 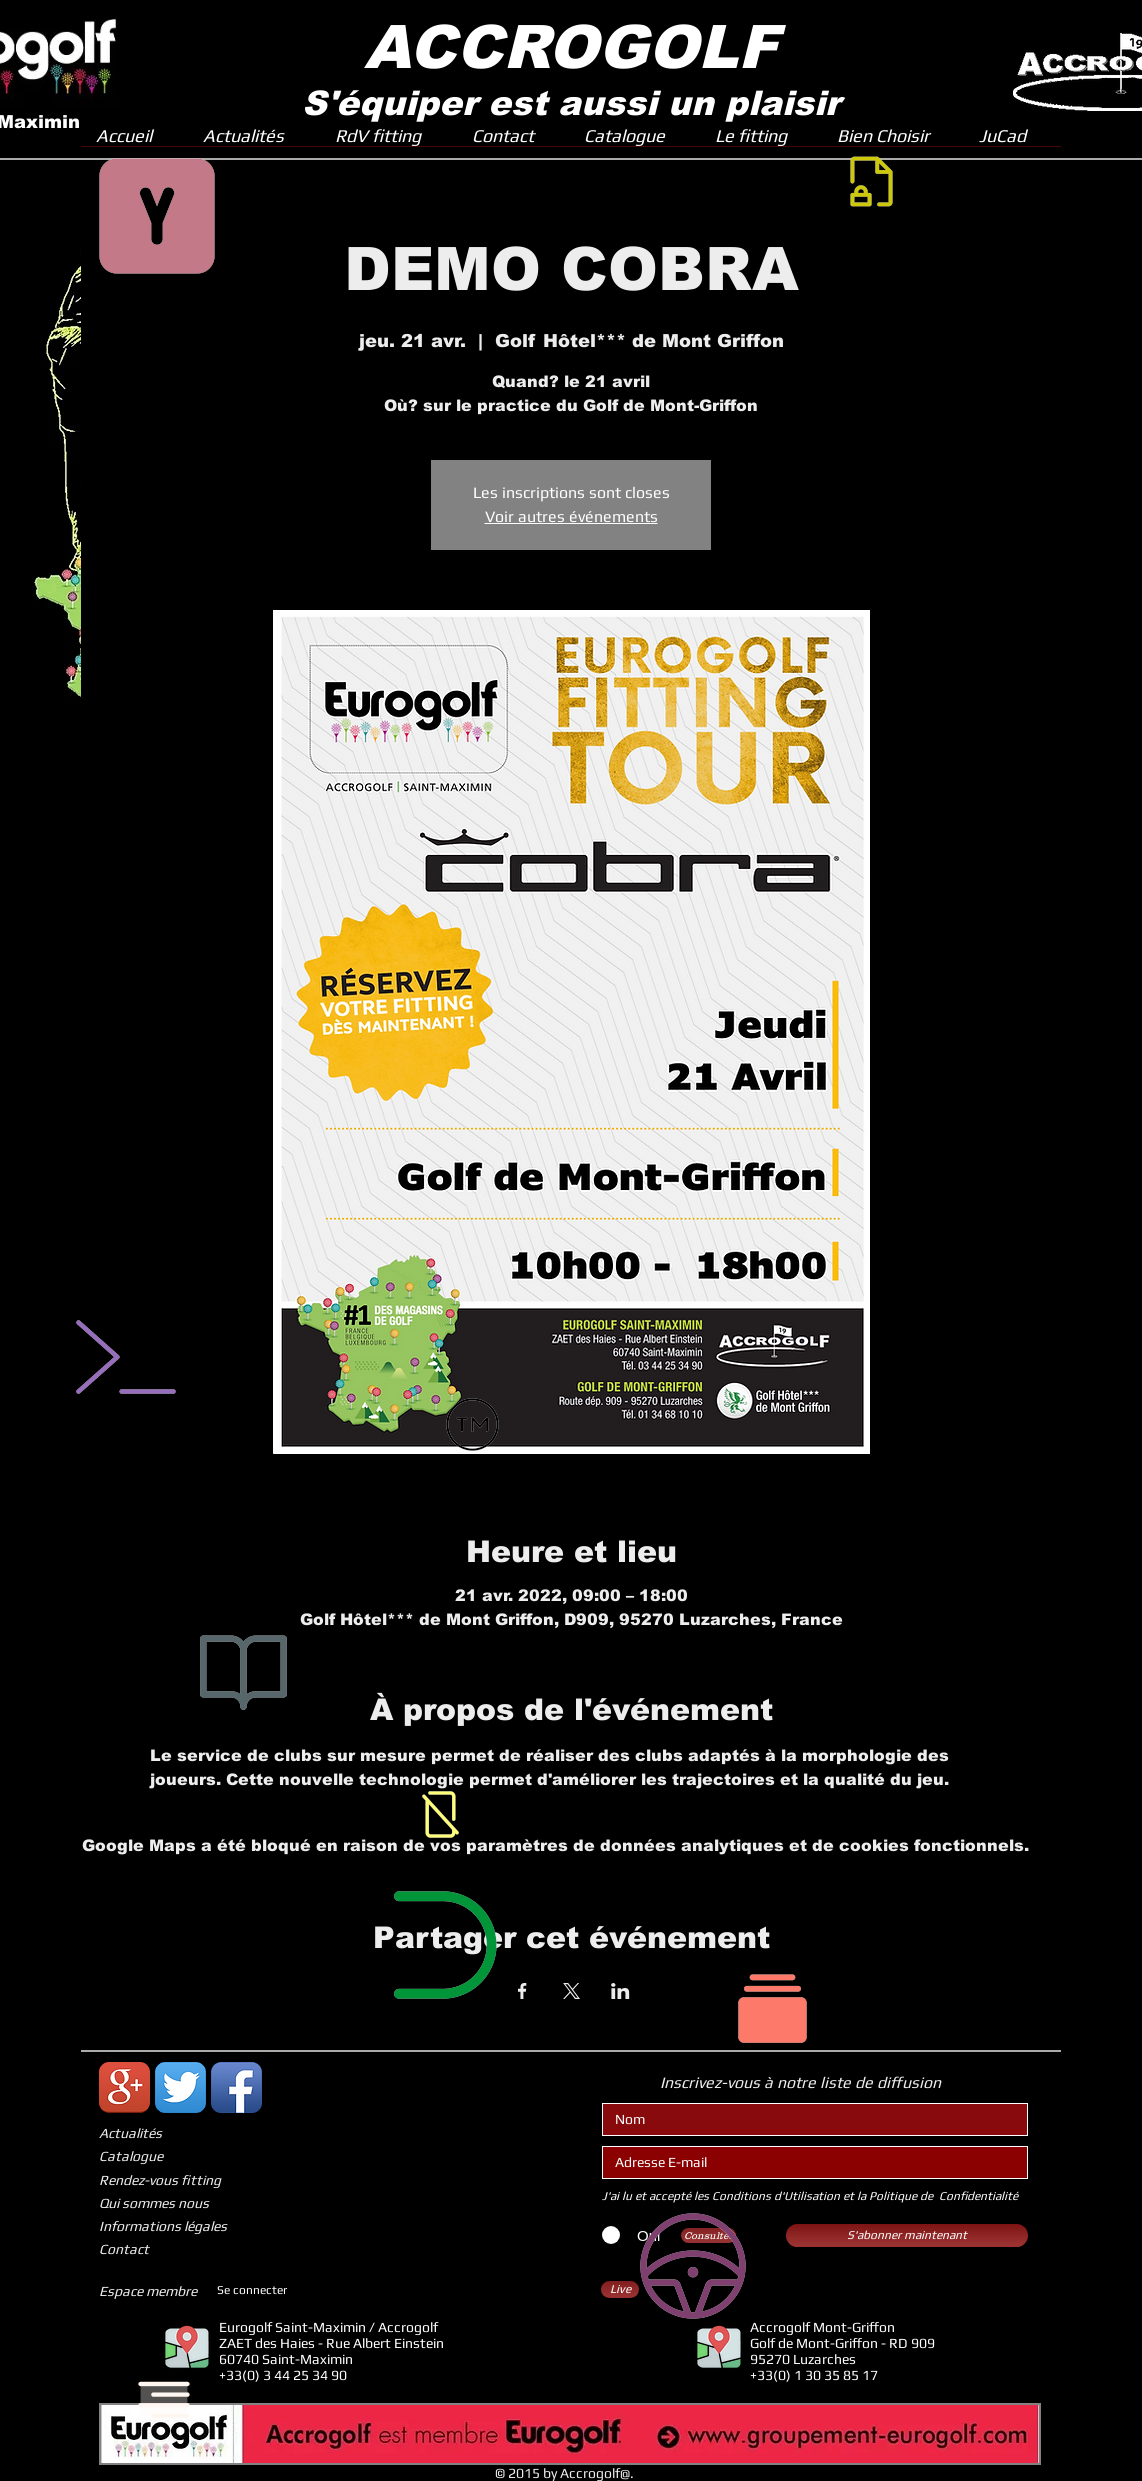 I want to click on access a password-protected file, so click(x=871, y=181).